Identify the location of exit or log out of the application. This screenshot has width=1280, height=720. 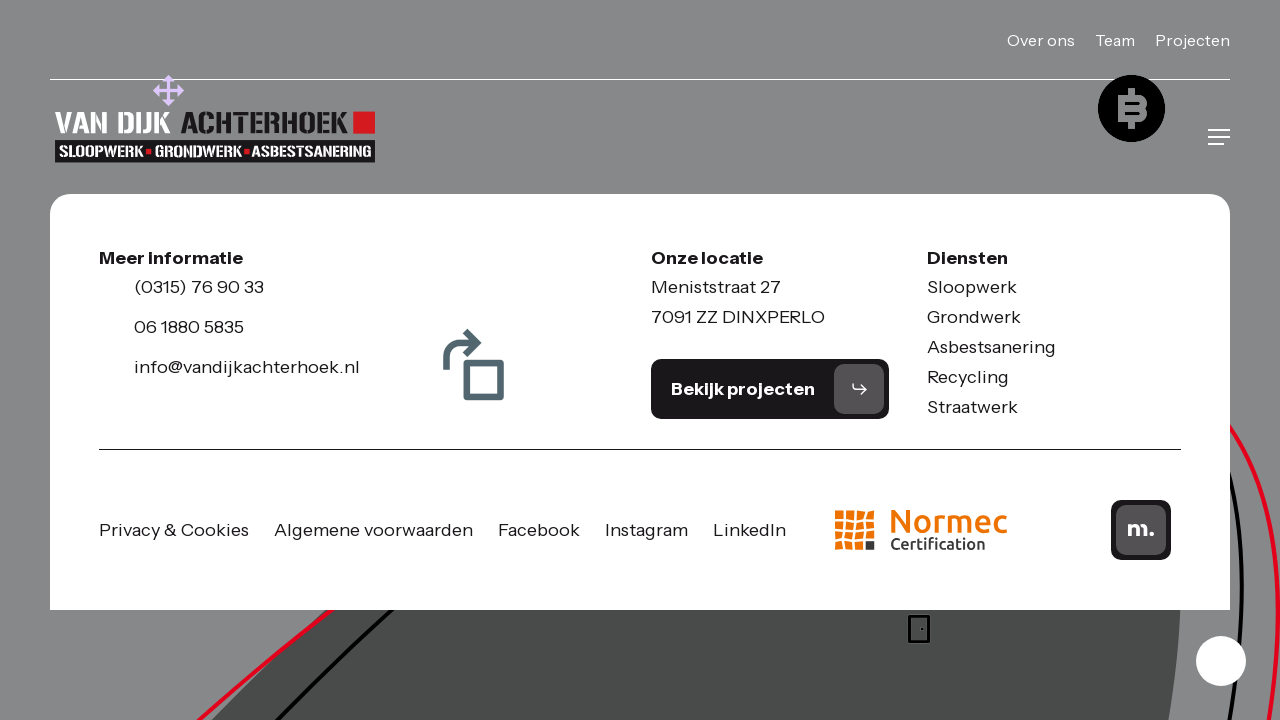
(919, 629).